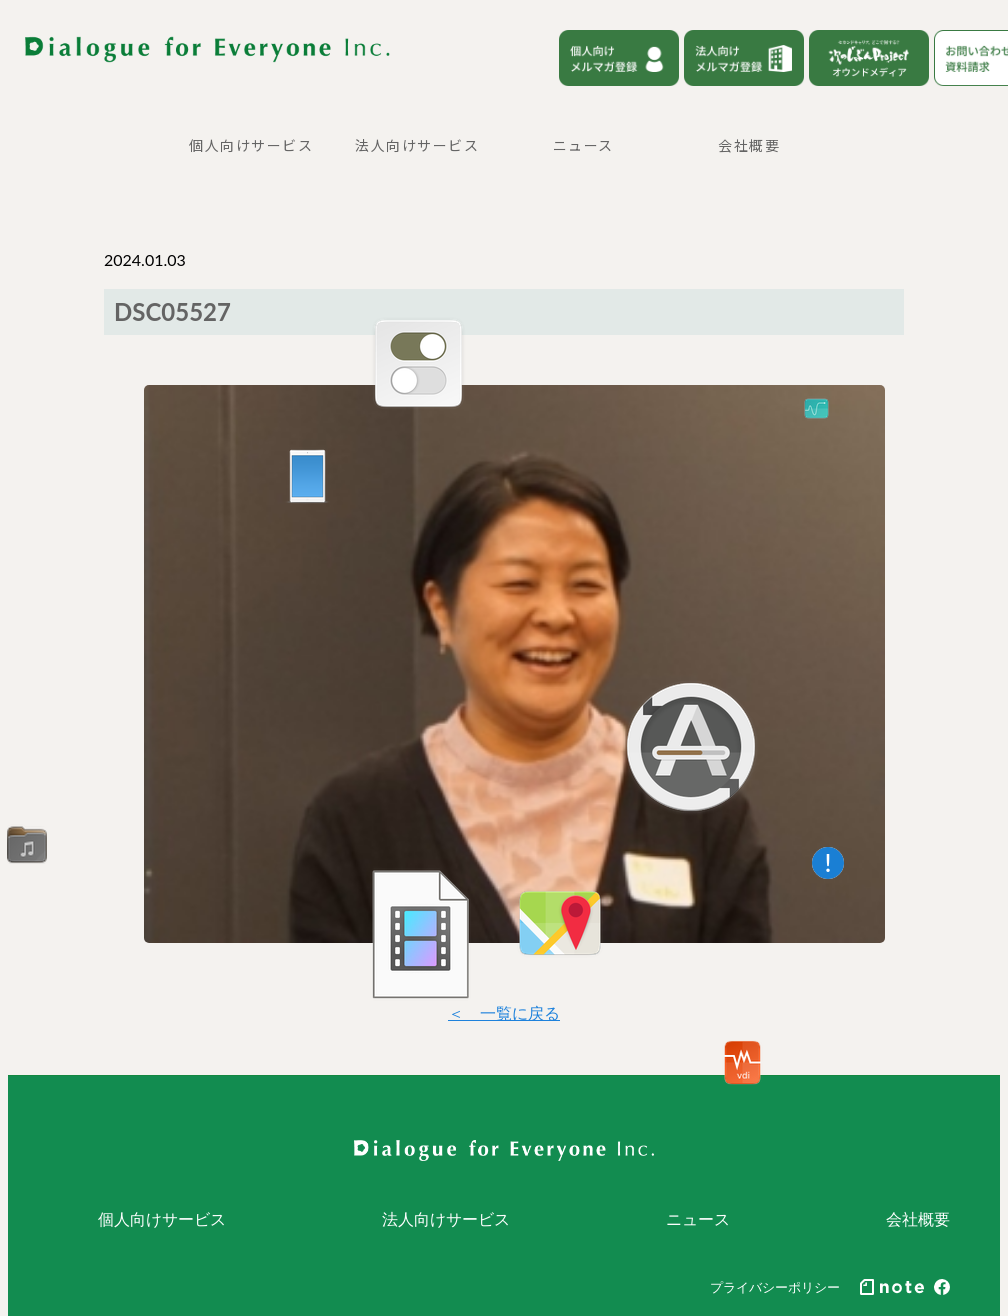  Describe the element at coordinates (560, 923) in the screenshot. I see `open gnome maps application` at that location.